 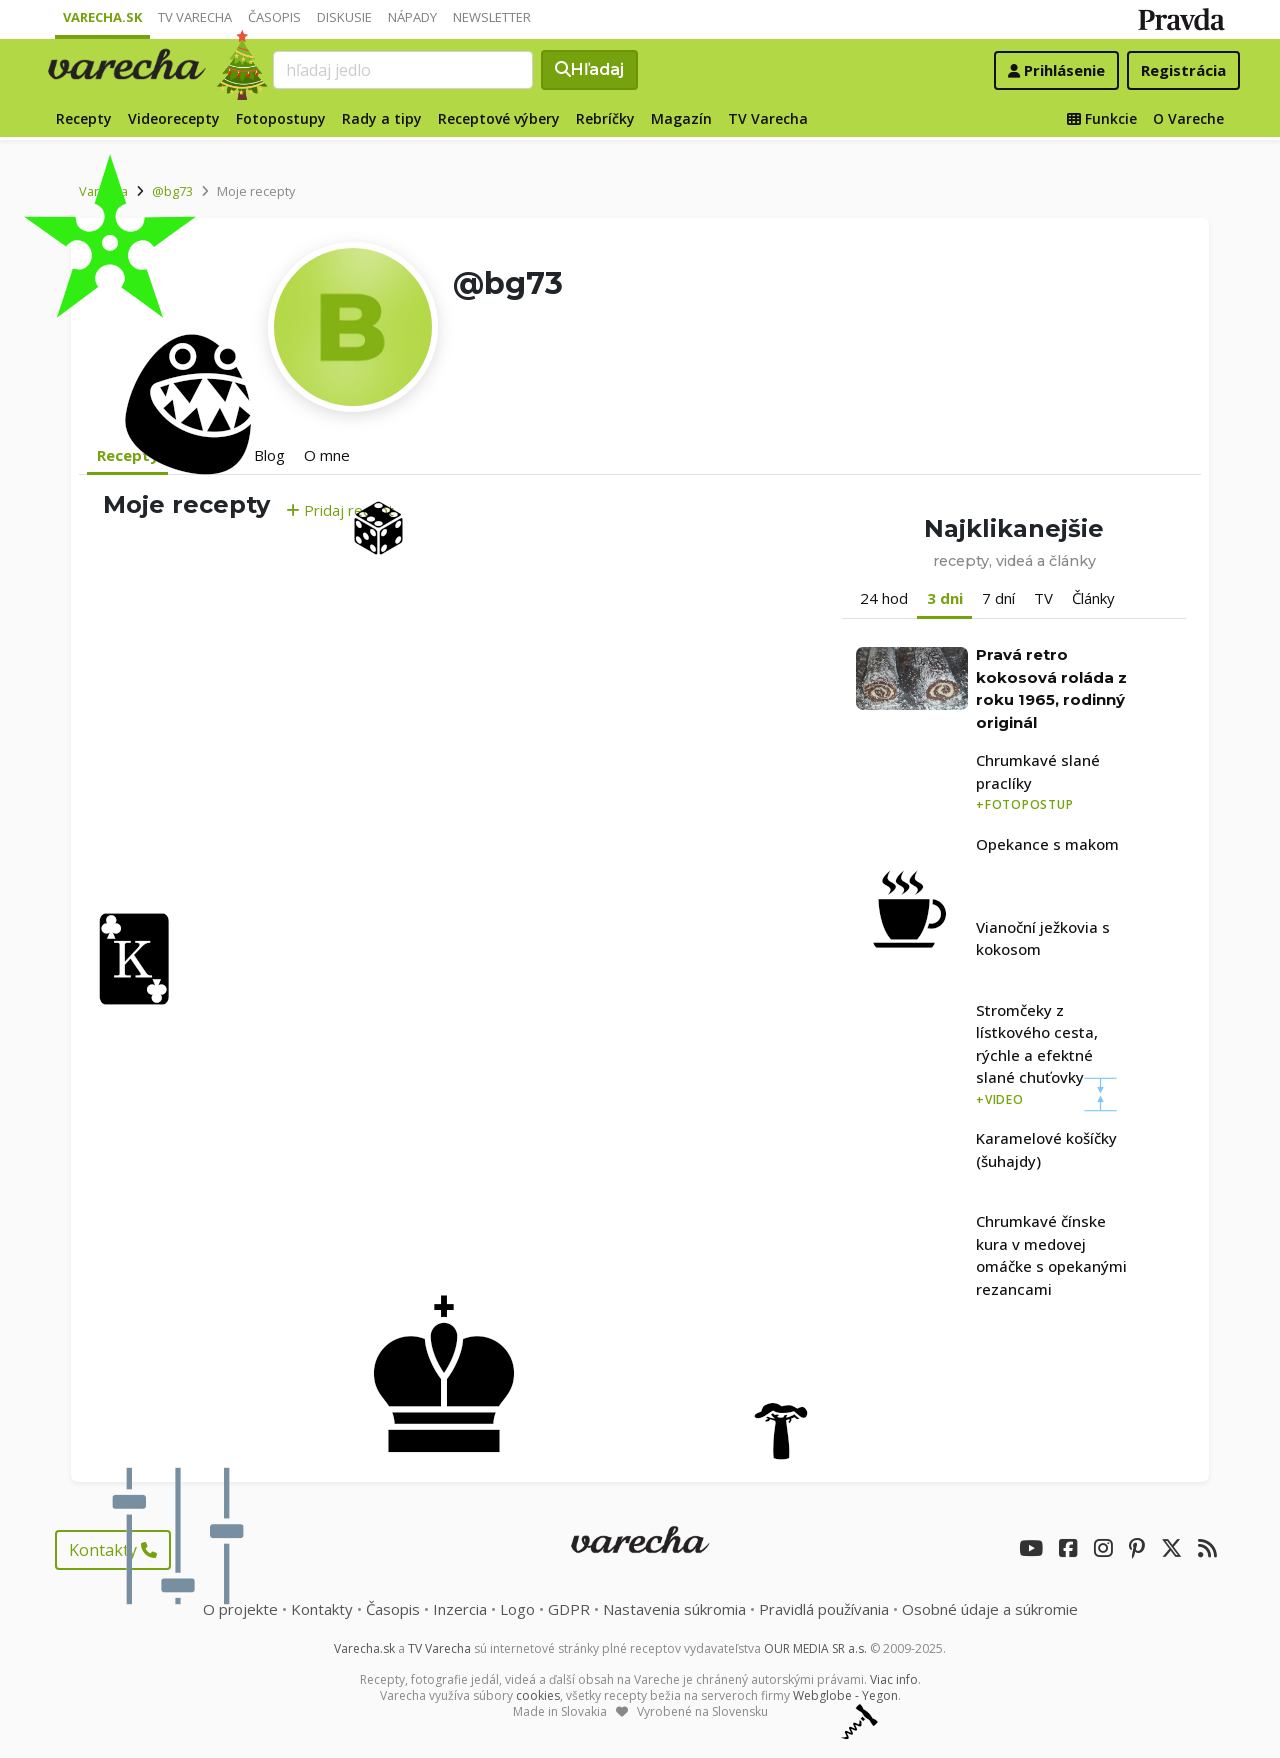 What do you see at coordinates (110, 236) in the screenshot?
I see `ninja or stealth game mode` at bounding box center [110, 236].